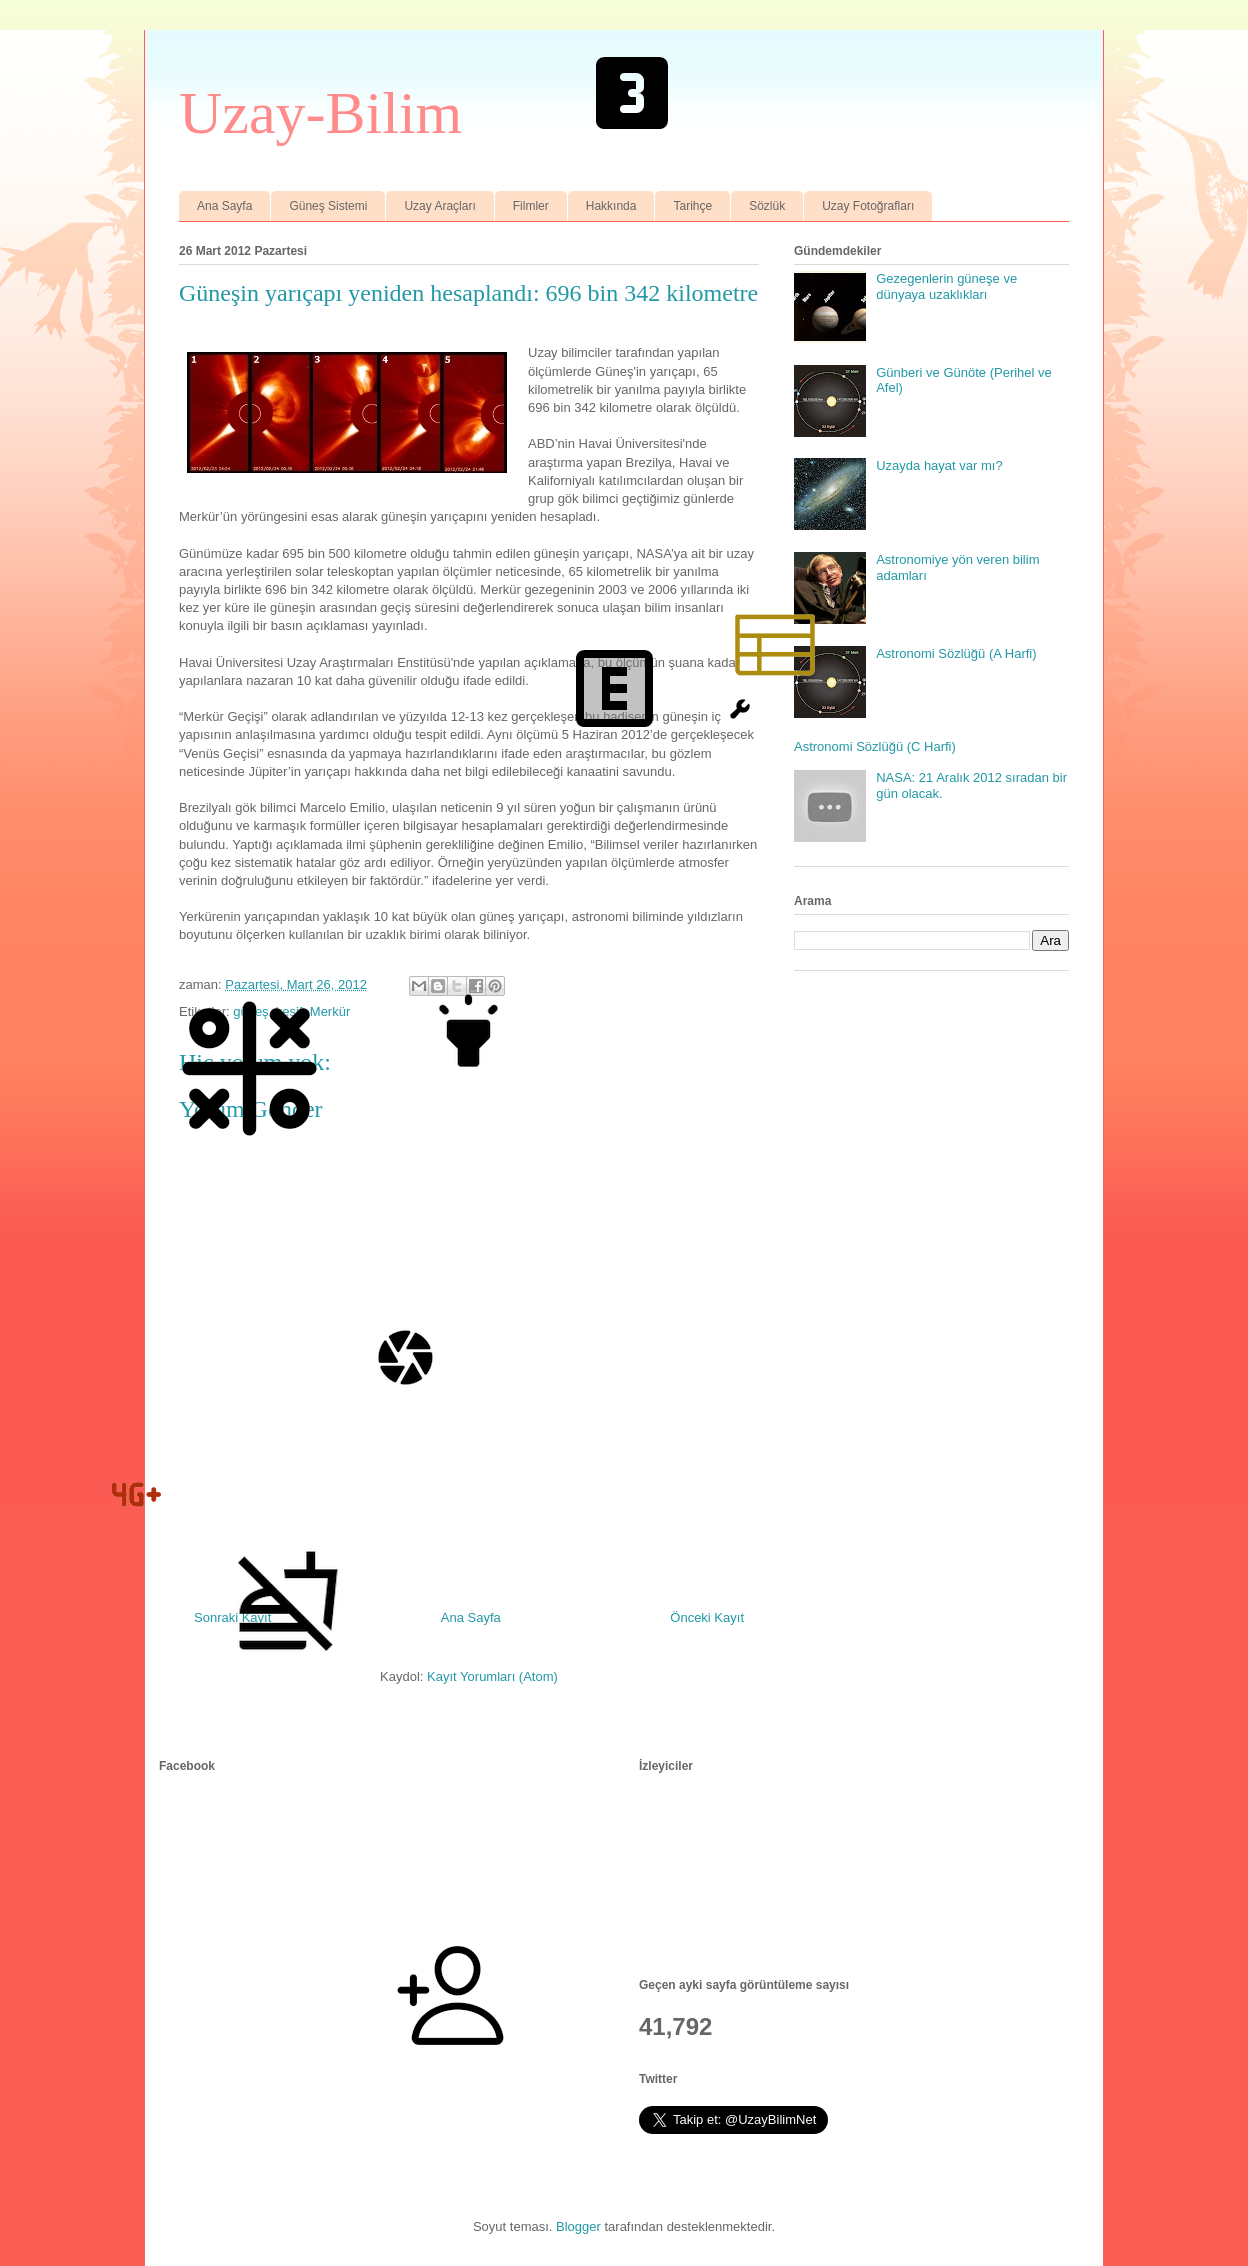 The image size is (1248, 2266). What do you see at coordinates (632, 93) in the screenshot?
I see `step 3 in a multi-step process` at bounding box center [632, 93].